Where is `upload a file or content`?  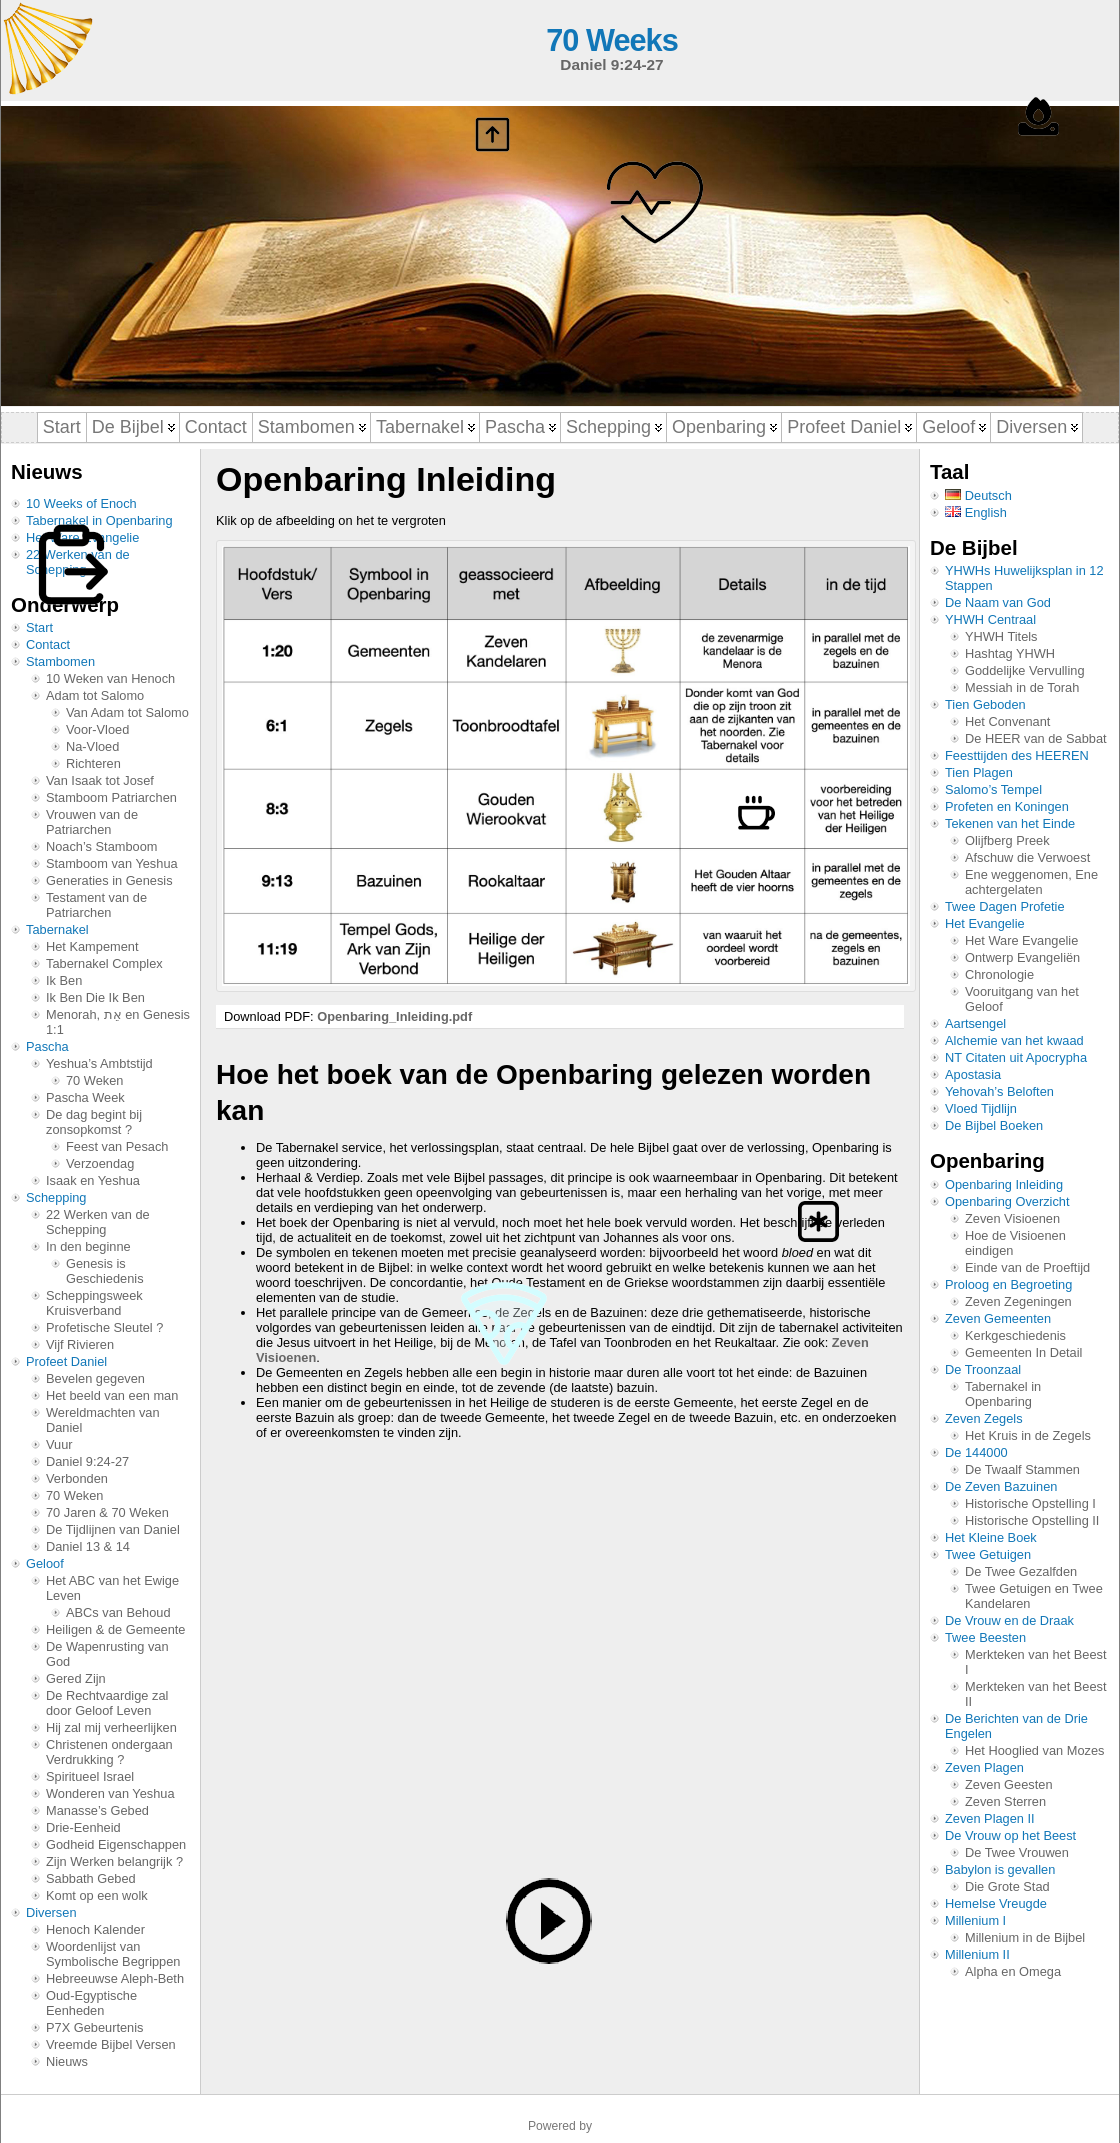
upload a file or content is located at coordinates (492, 134).